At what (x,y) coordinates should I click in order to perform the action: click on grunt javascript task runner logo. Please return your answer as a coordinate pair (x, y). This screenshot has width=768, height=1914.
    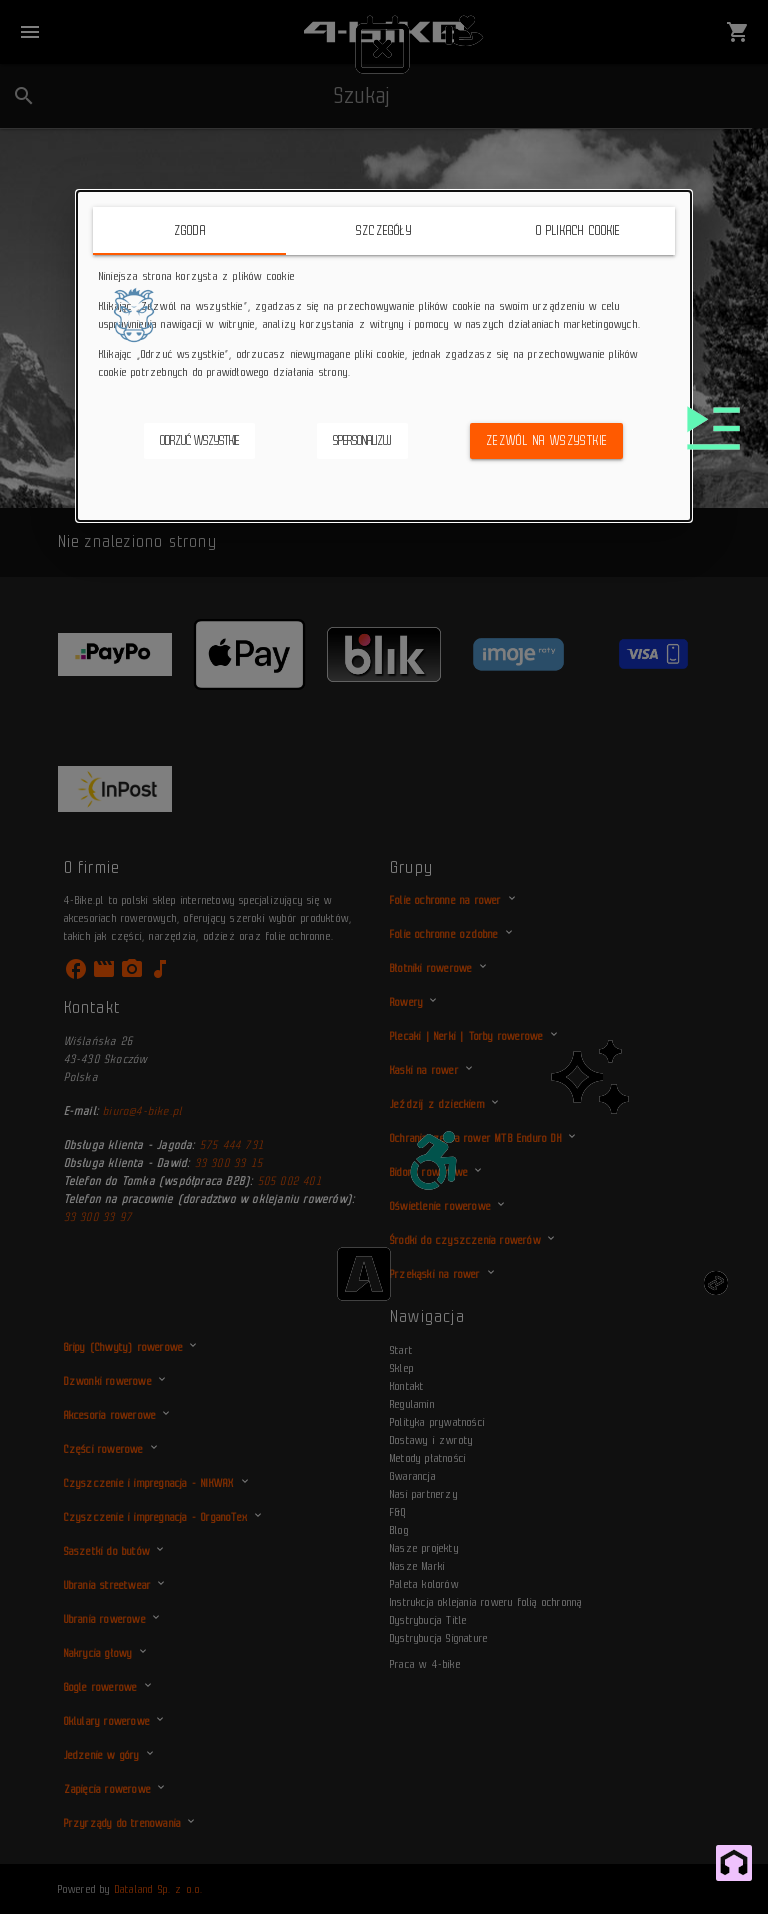
    Looking at the image, I should click on (134, 315).